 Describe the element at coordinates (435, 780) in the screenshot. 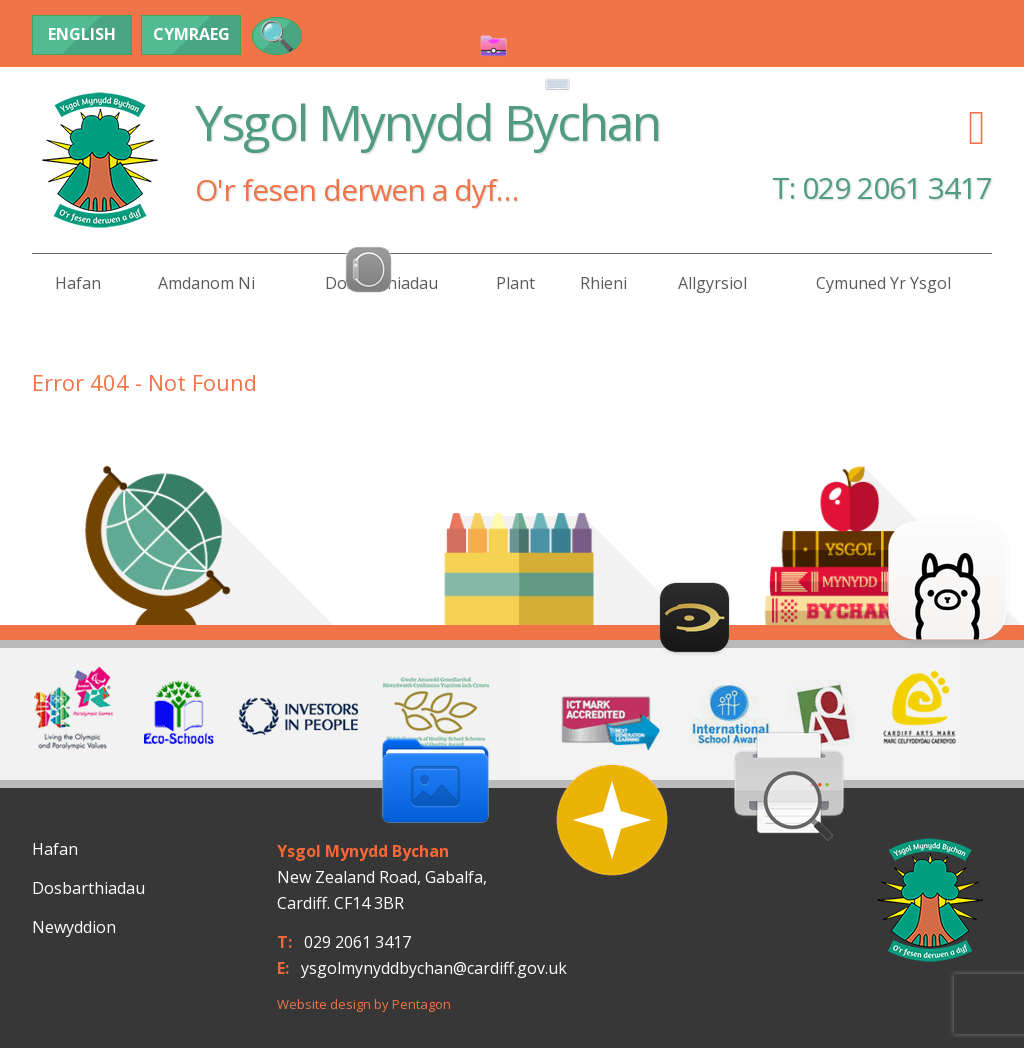

I see `open your images folder` at that location.